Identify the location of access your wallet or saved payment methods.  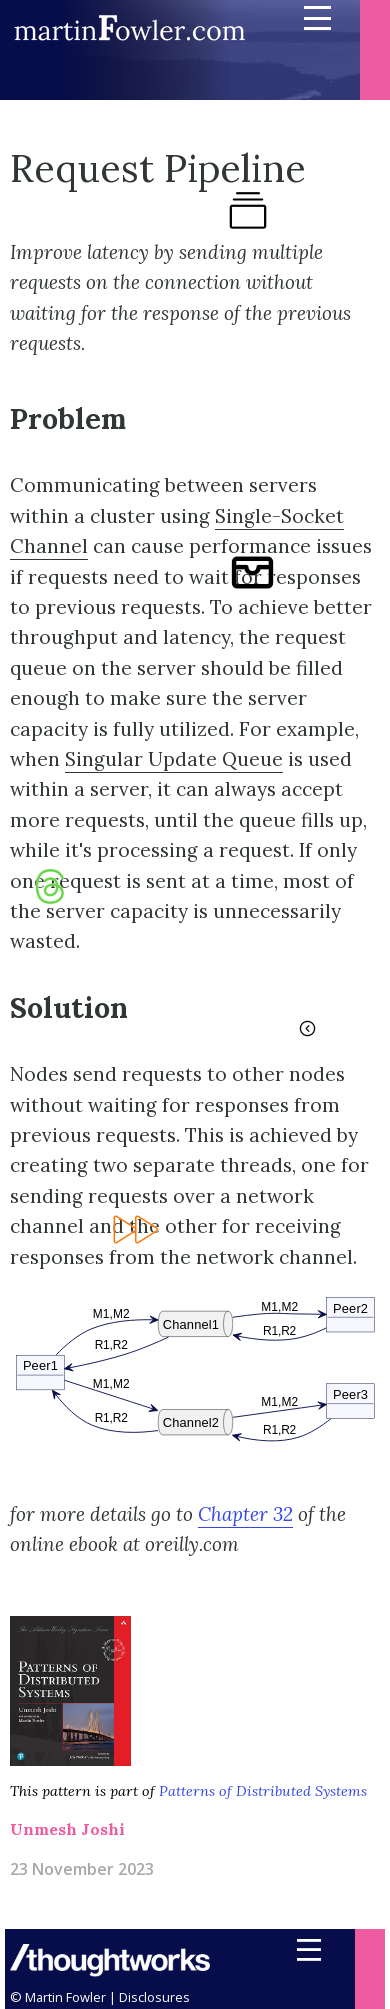
(252, 572).